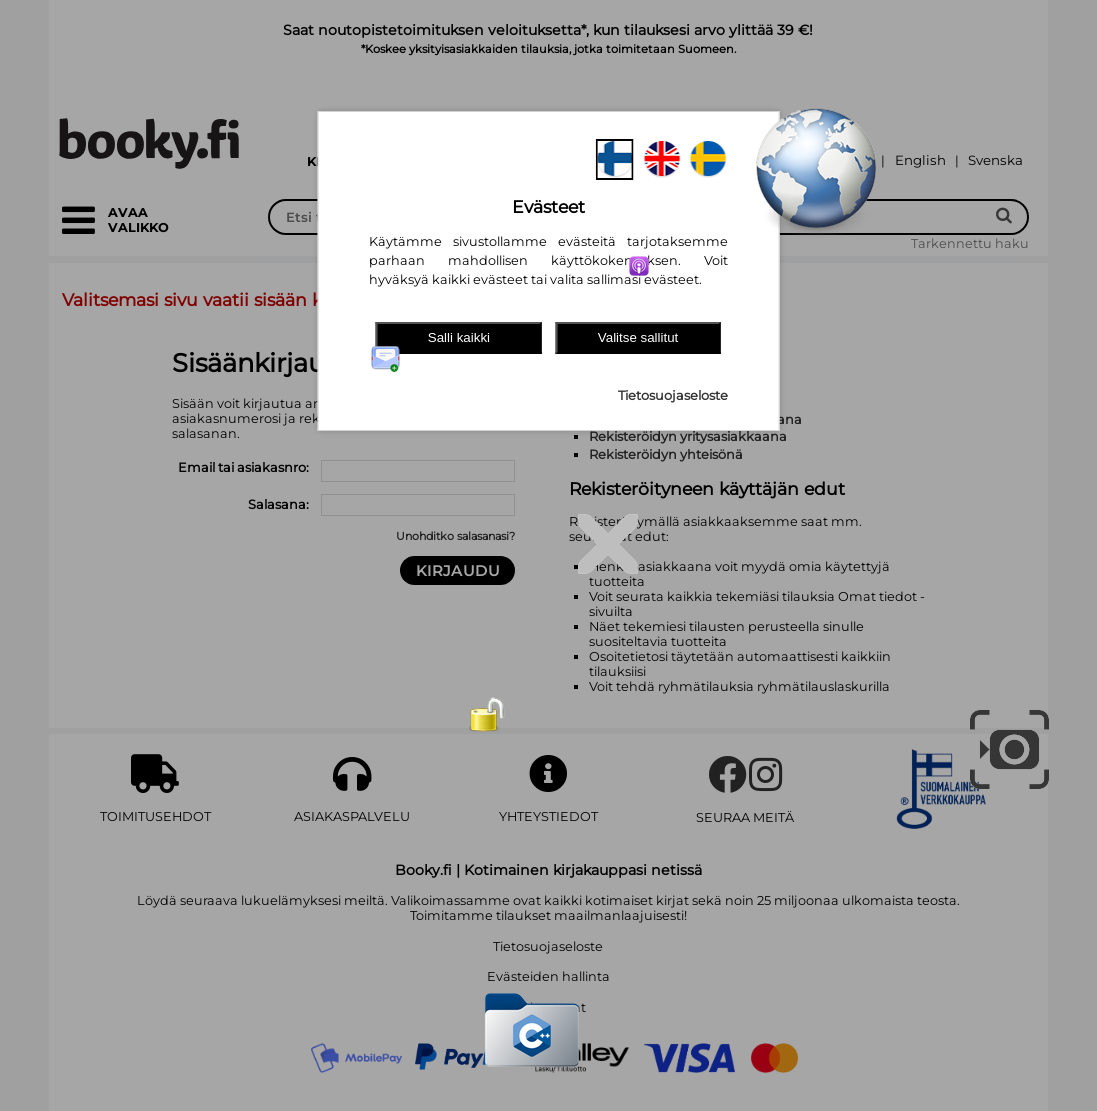 Image resolution: width=1097 pixels, height=1111 pixels. What do you see at coordinates (385, 357) in the screenshot?
I see `compose a new email message` at bounding box center [385, 357].